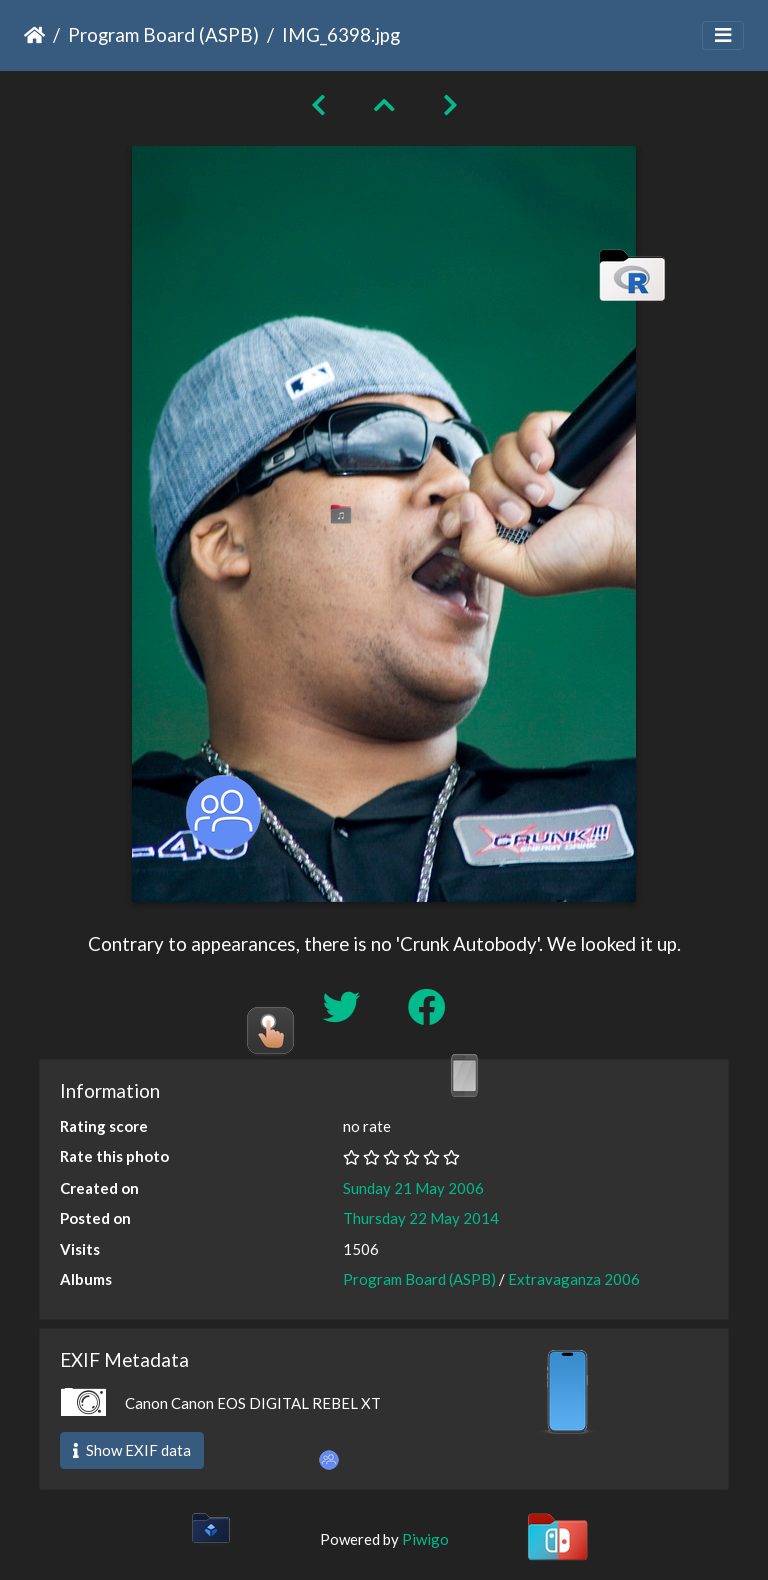 The width and height of the screenshot is (768, 1580). Describe the element at coordinates (211, 1529) in the screenshot. I see `open blockchain-related files and documents` at that location.